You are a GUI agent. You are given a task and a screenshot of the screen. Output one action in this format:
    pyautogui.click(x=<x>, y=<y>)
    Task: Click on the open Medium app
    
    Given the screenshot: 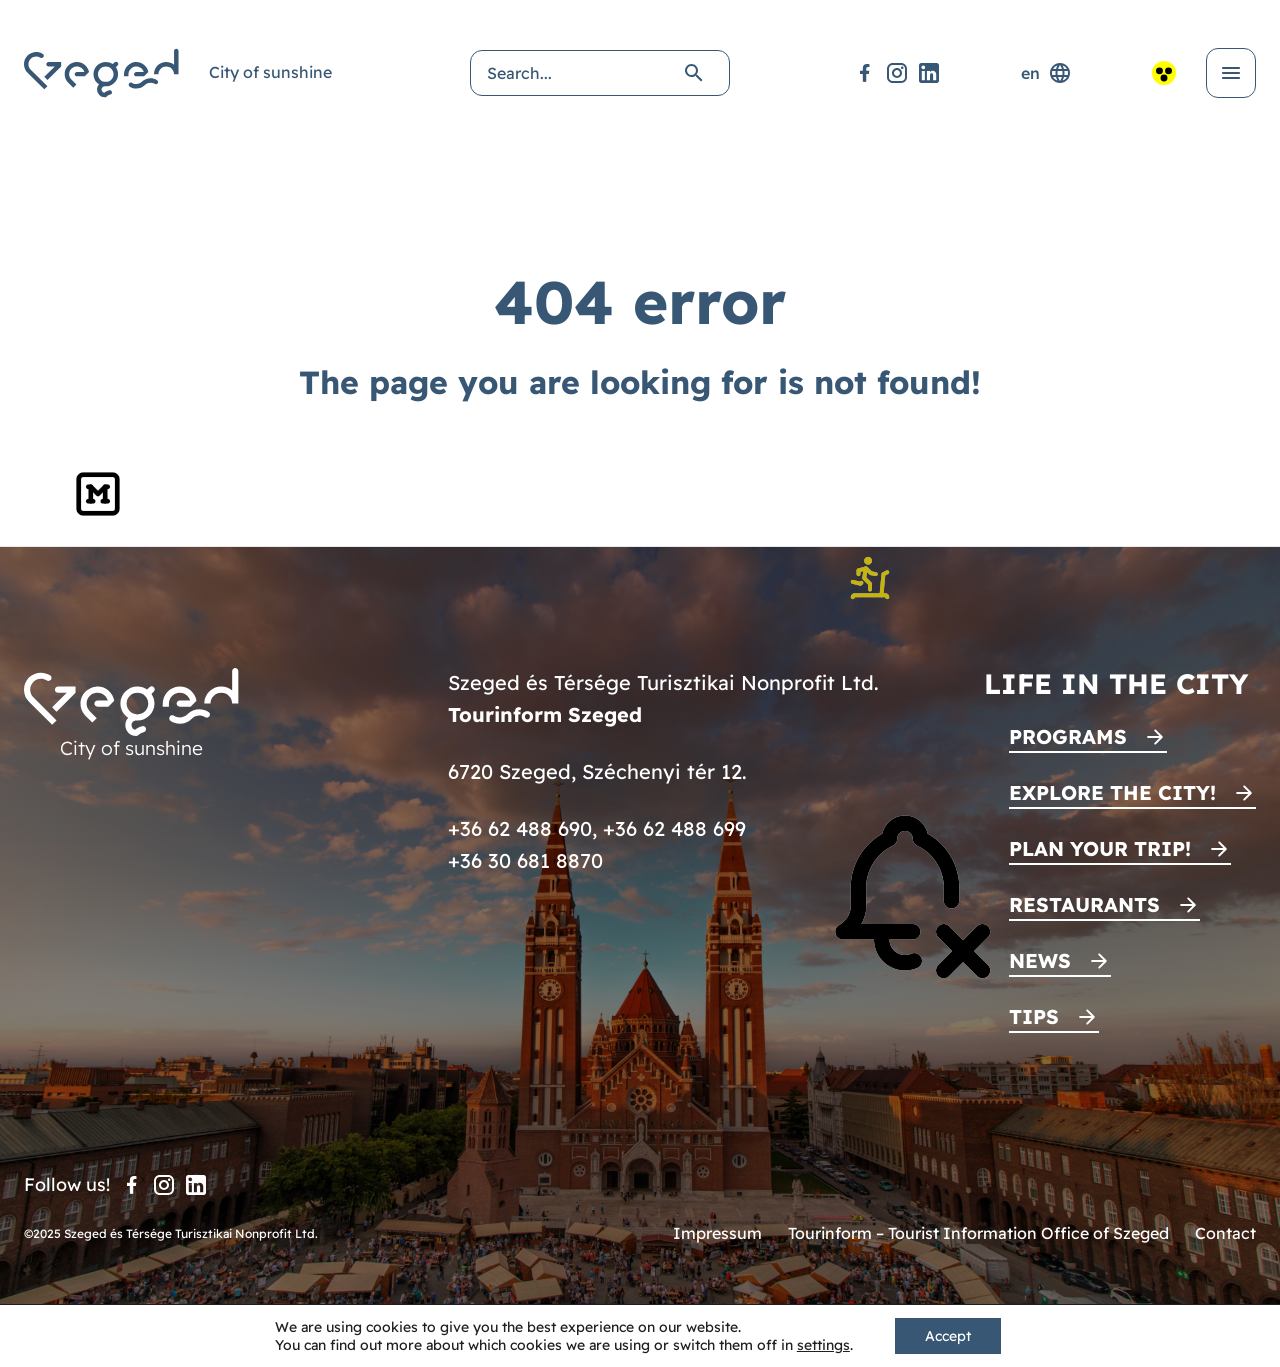 What is the action you would take?
    pyautogui.click(x=98, y=494)
    